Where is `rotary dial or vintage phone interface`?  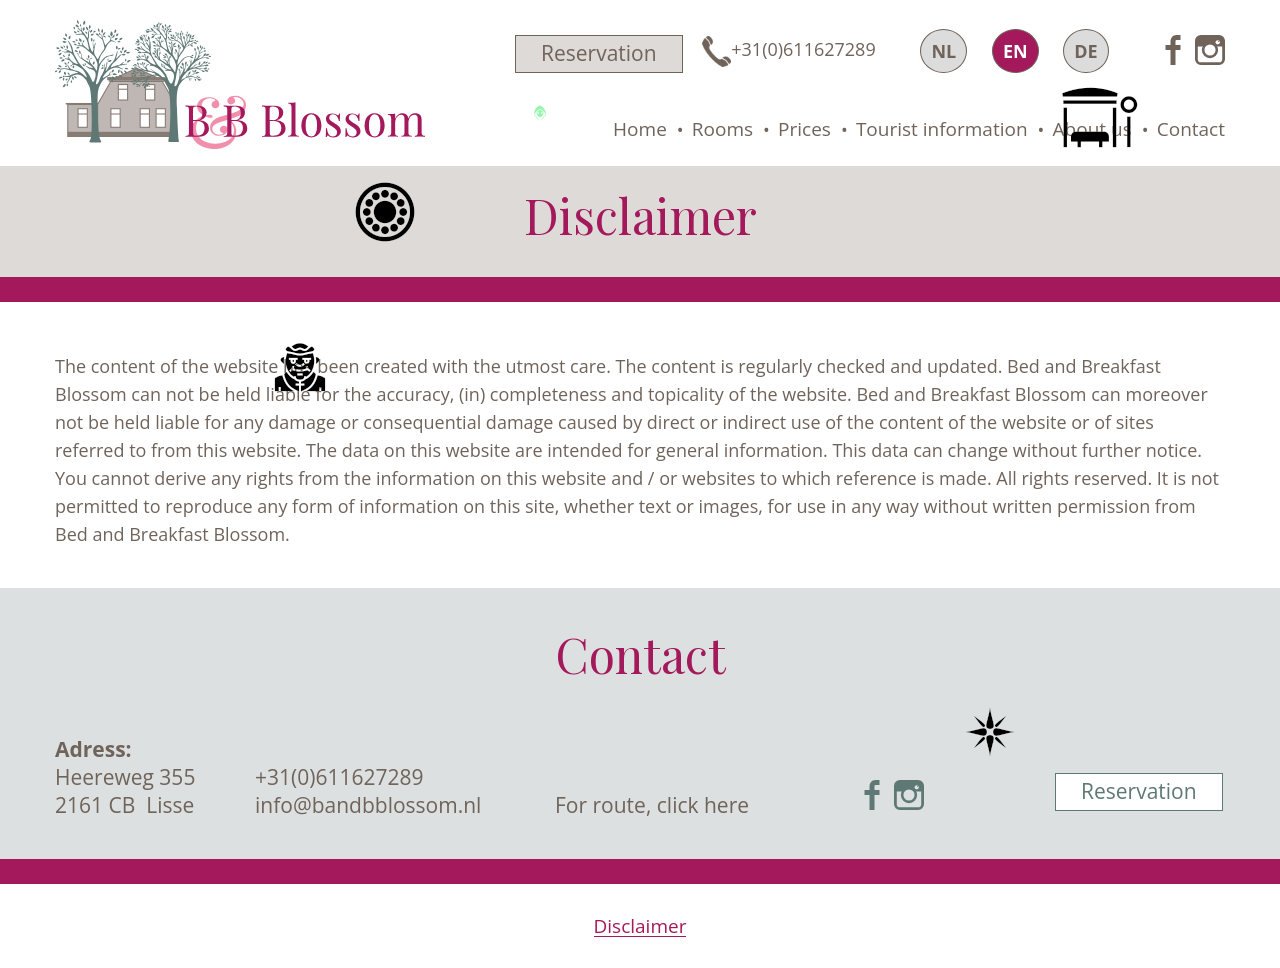 rotary dial or vintage phone interface is located at coordinates (385, 212).